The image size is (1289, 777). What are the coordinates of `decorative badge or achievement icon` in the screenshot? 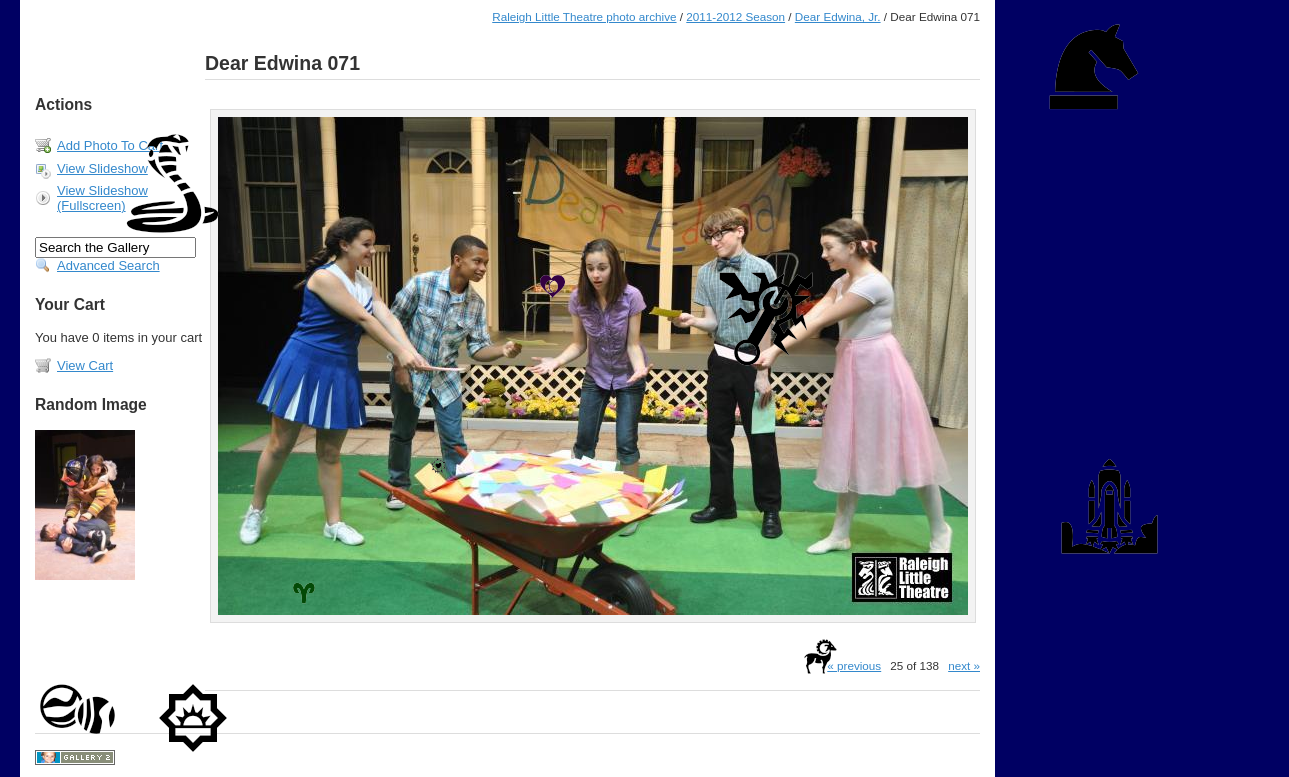 It's located at (193, 718).